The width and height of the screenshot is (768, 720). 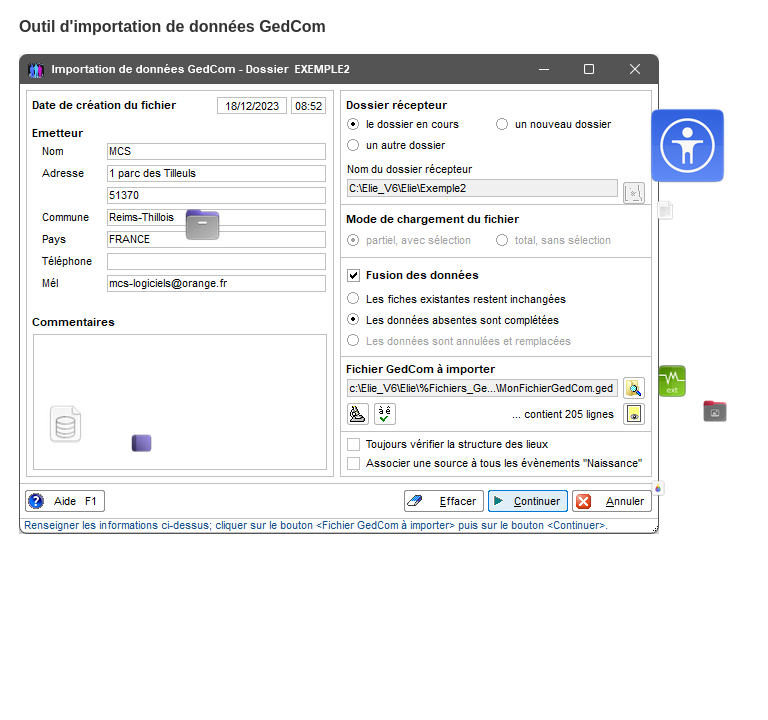 I want to click on sqlite3 database file, so click(x=65, y=423).